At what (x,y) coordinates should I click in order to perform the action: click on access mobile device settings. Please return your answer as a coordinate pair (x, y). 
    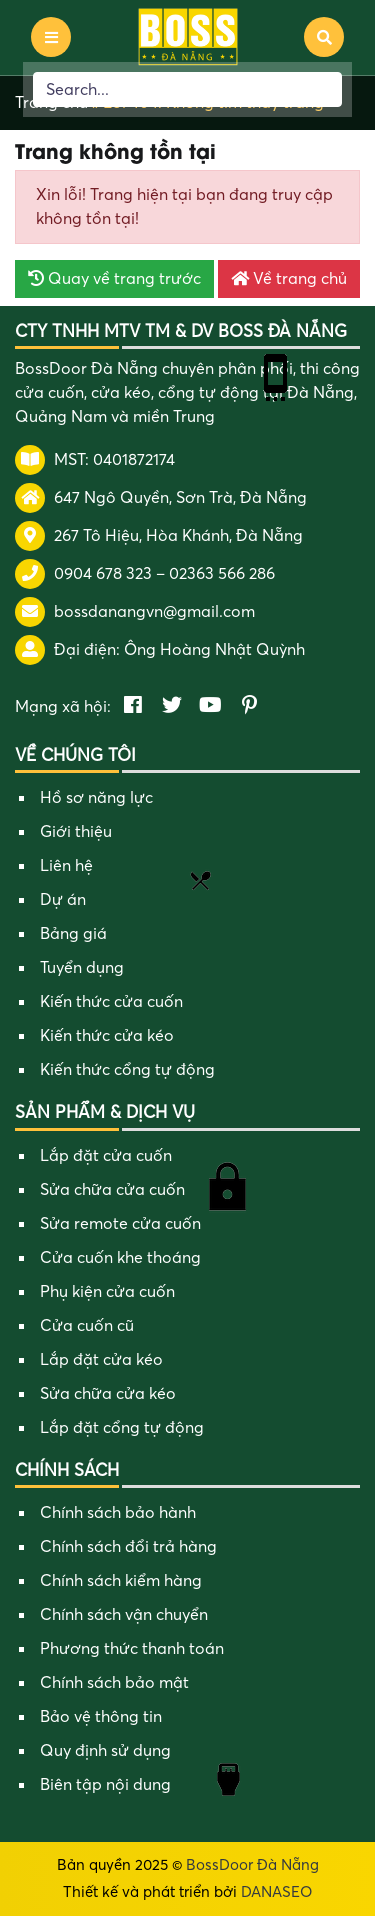
    Looking at the image, I should click on (275, 377).